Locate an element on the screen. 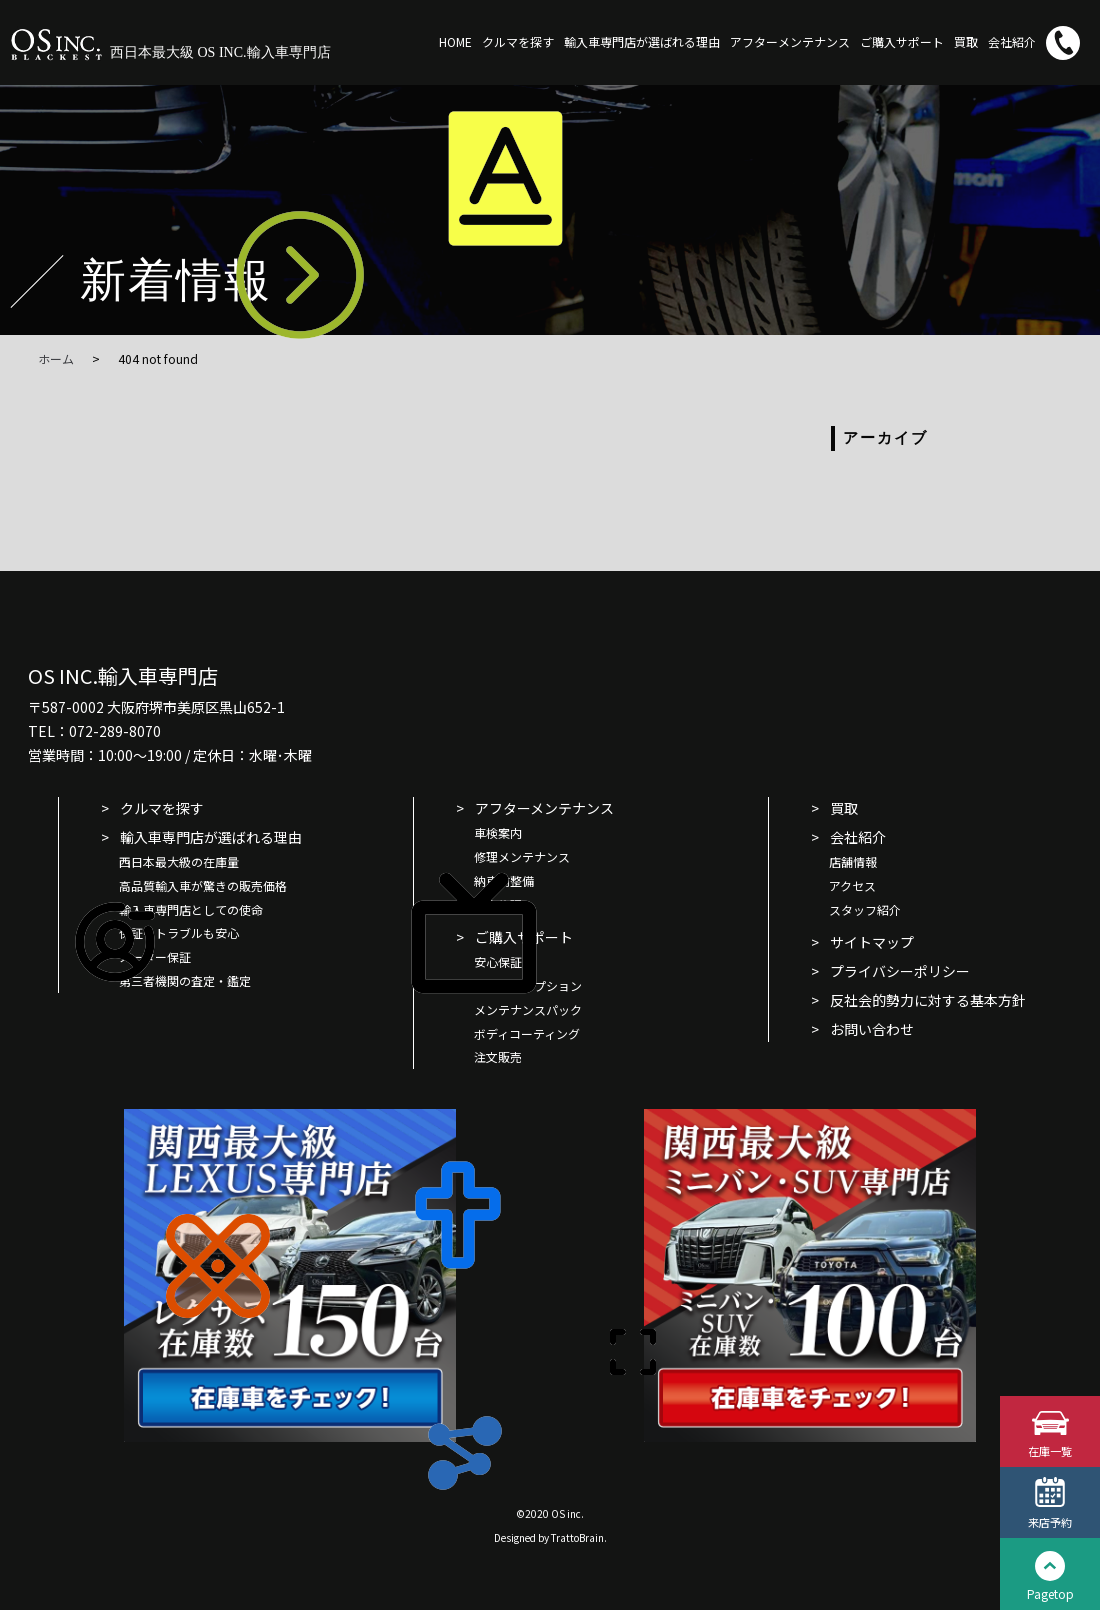 The width and height of the screenshot is (1100, 1610). indicates a religious or faith-based feature is located at coordinates (458, 1215).